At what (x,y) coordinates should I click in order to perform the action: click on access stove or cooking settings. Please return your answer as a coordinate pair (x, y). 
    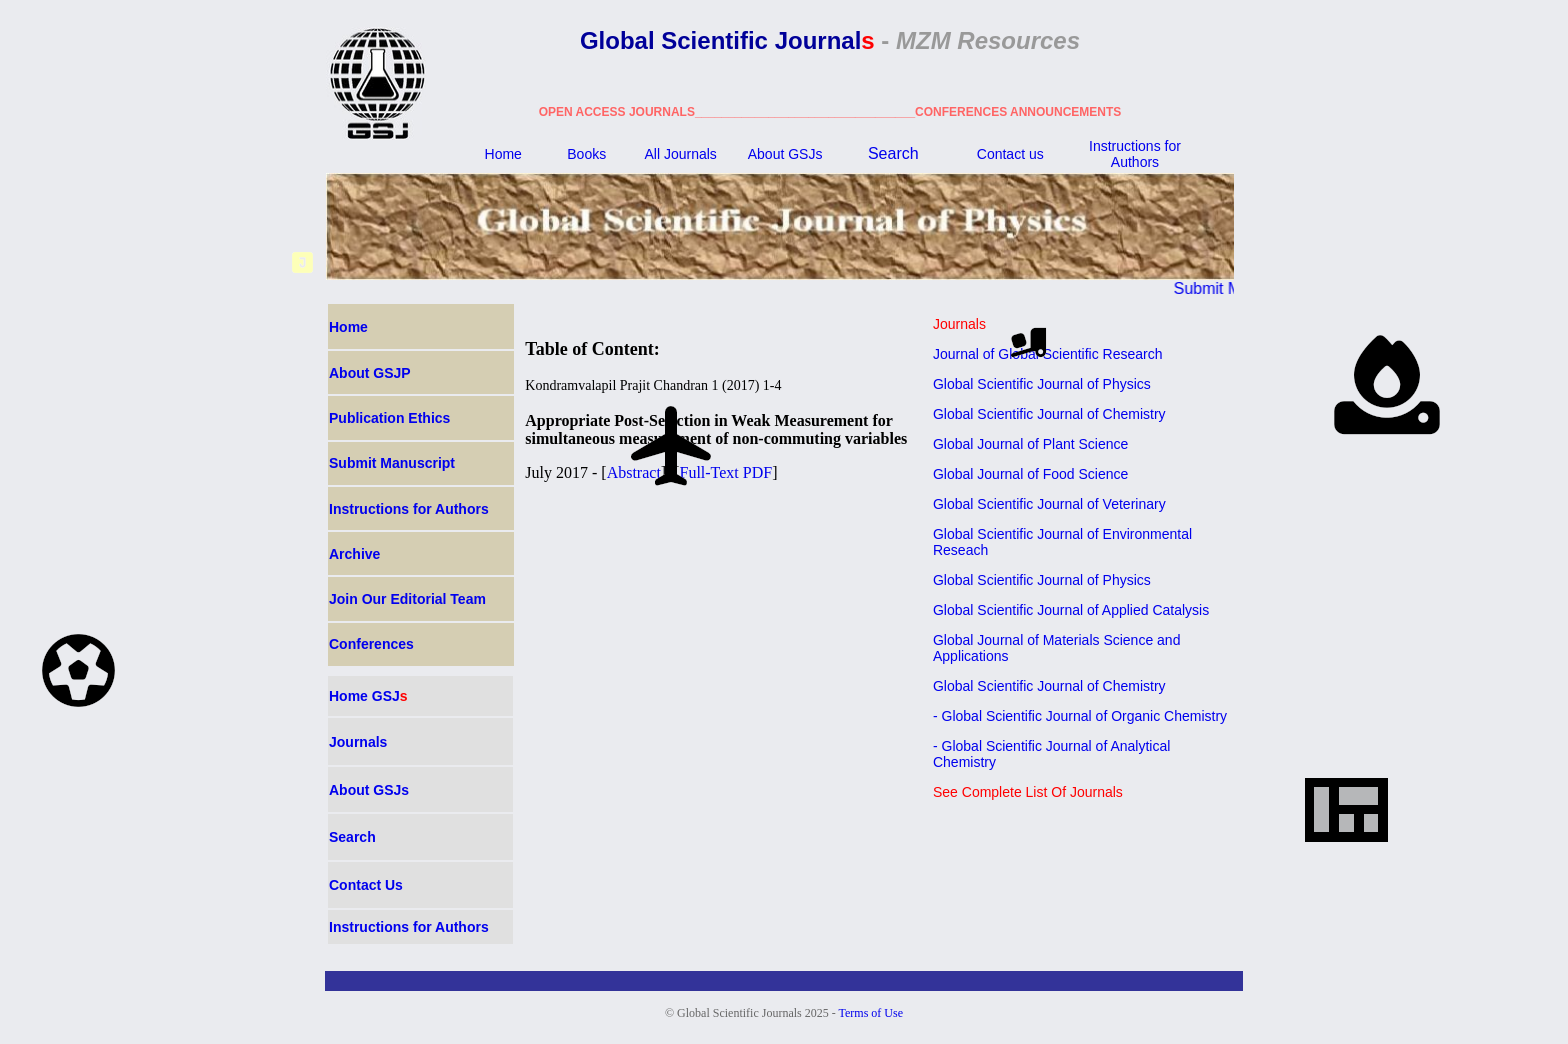
    Looking at the image, I should click on (1387, 388).